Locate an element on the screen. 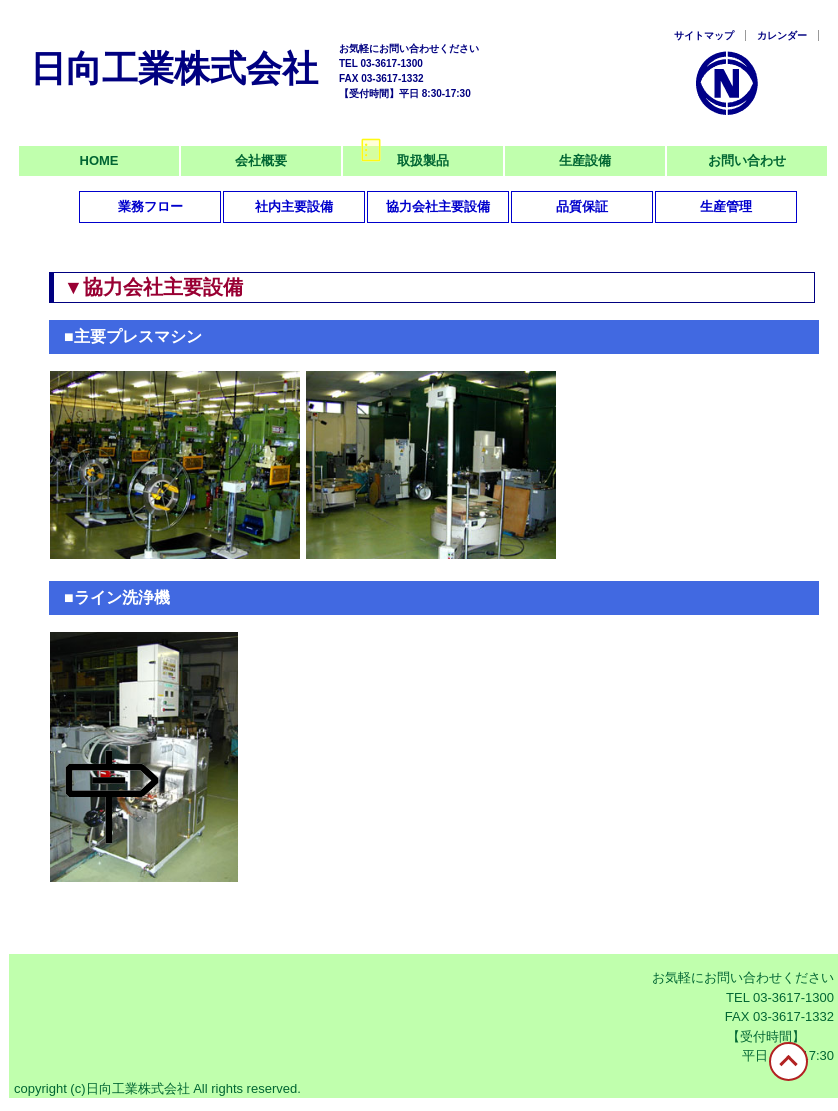 This screenshot has height=1111, width=838. view project milestones is located at coordinates (112, 797).